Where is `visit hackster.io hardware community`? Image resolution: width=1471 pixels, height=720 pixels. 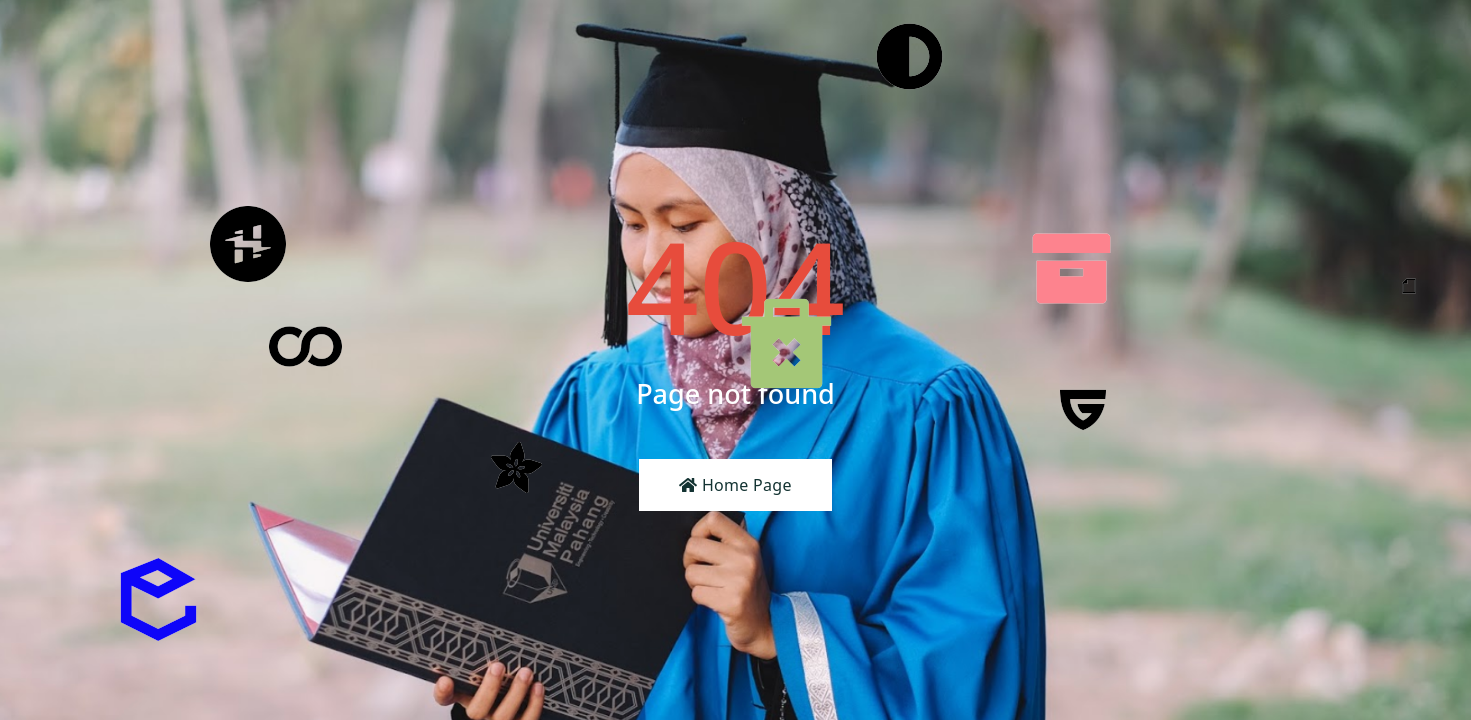 visit hackster.io hardware community is located at coordinates (248, 244).